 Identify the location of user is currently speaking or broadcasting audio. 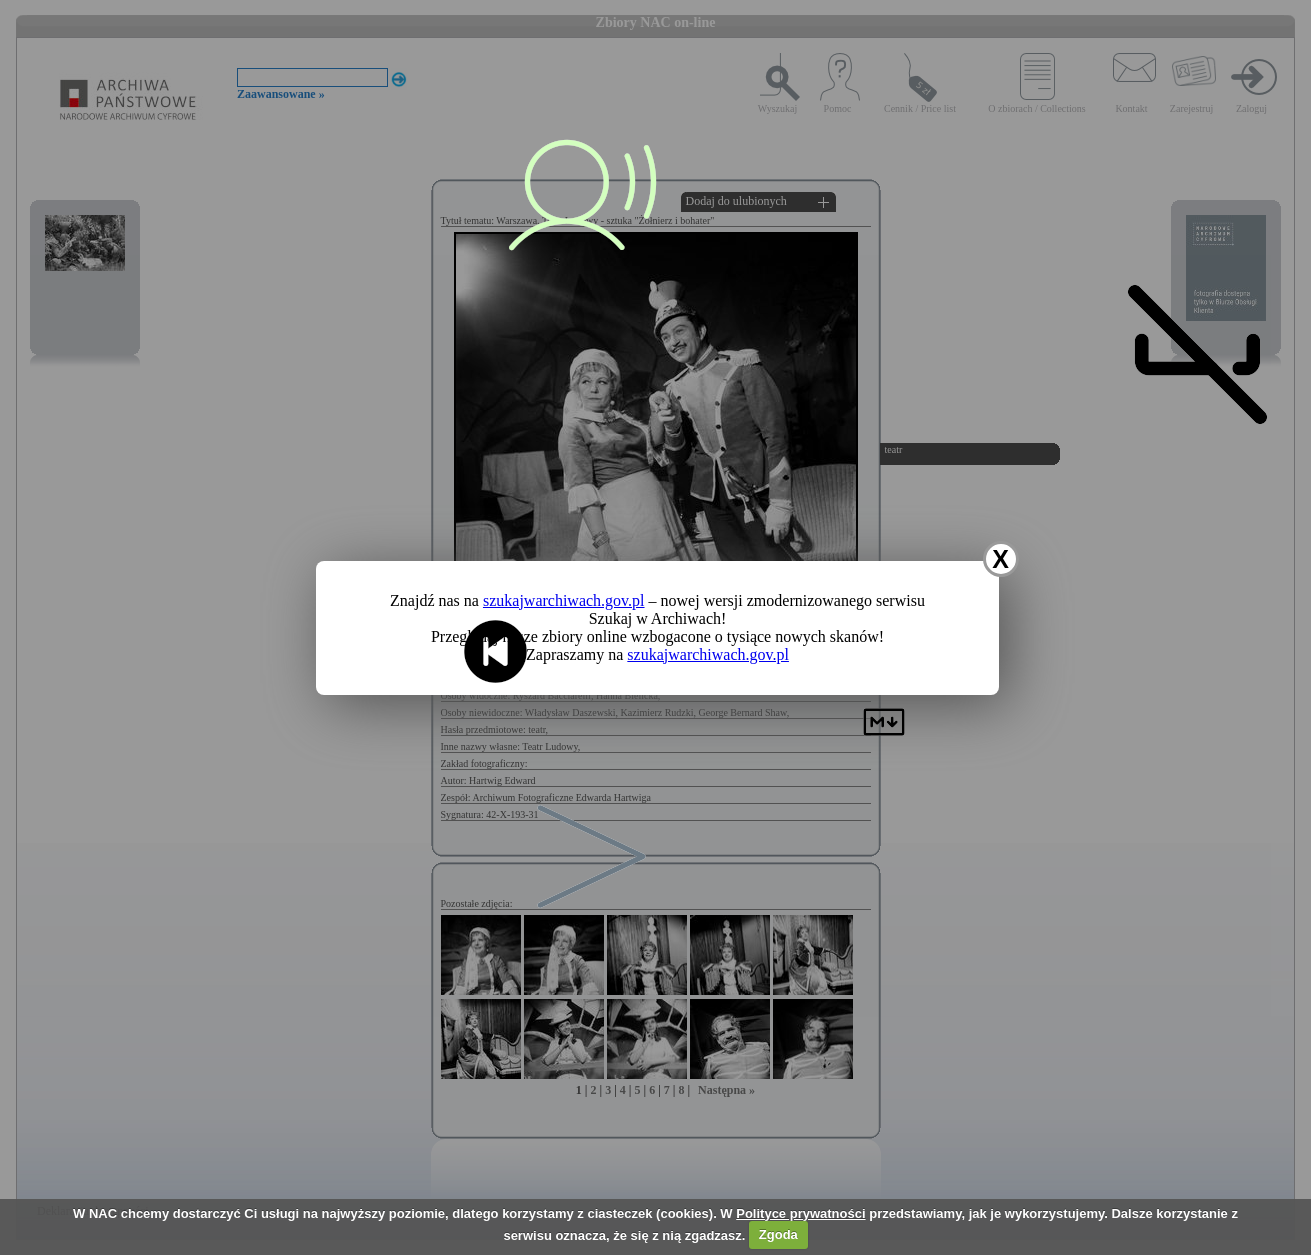
(580, 195).